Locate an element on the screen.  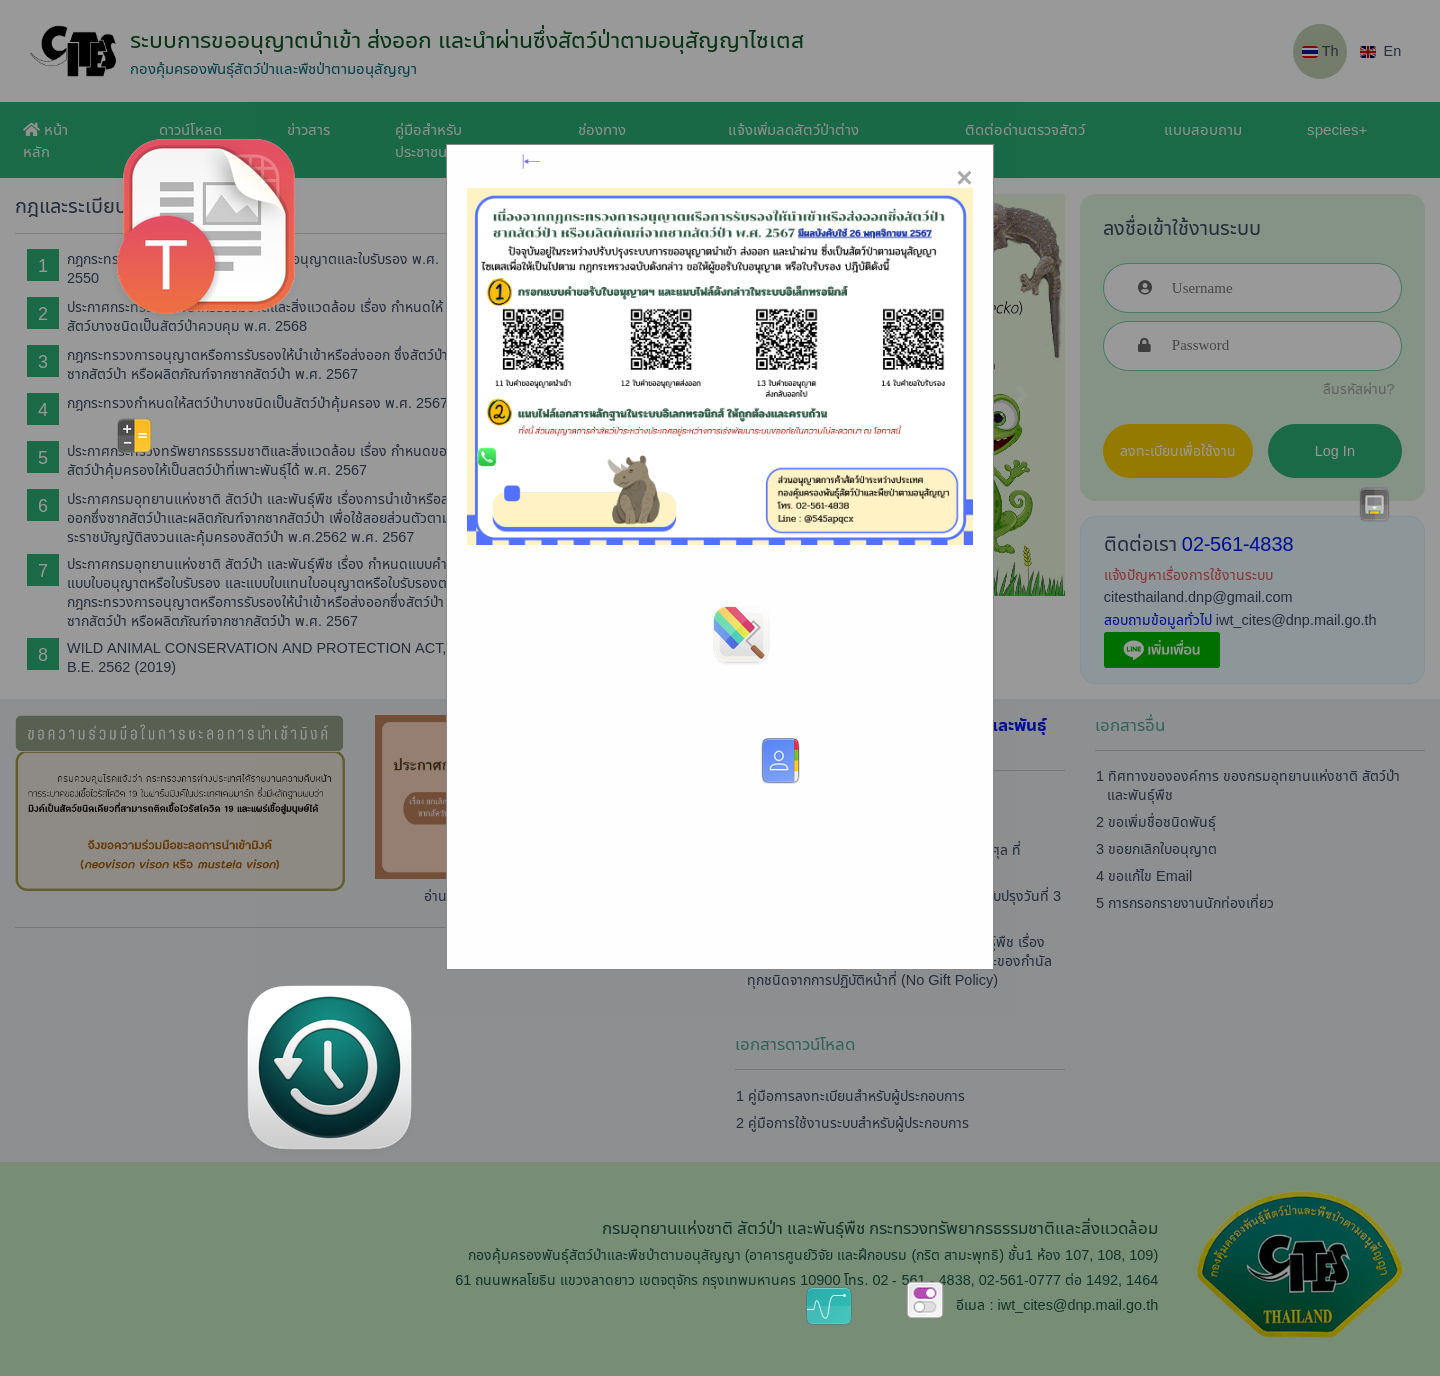
open gnome tweaks settings is located at coordinates (925, 1300).